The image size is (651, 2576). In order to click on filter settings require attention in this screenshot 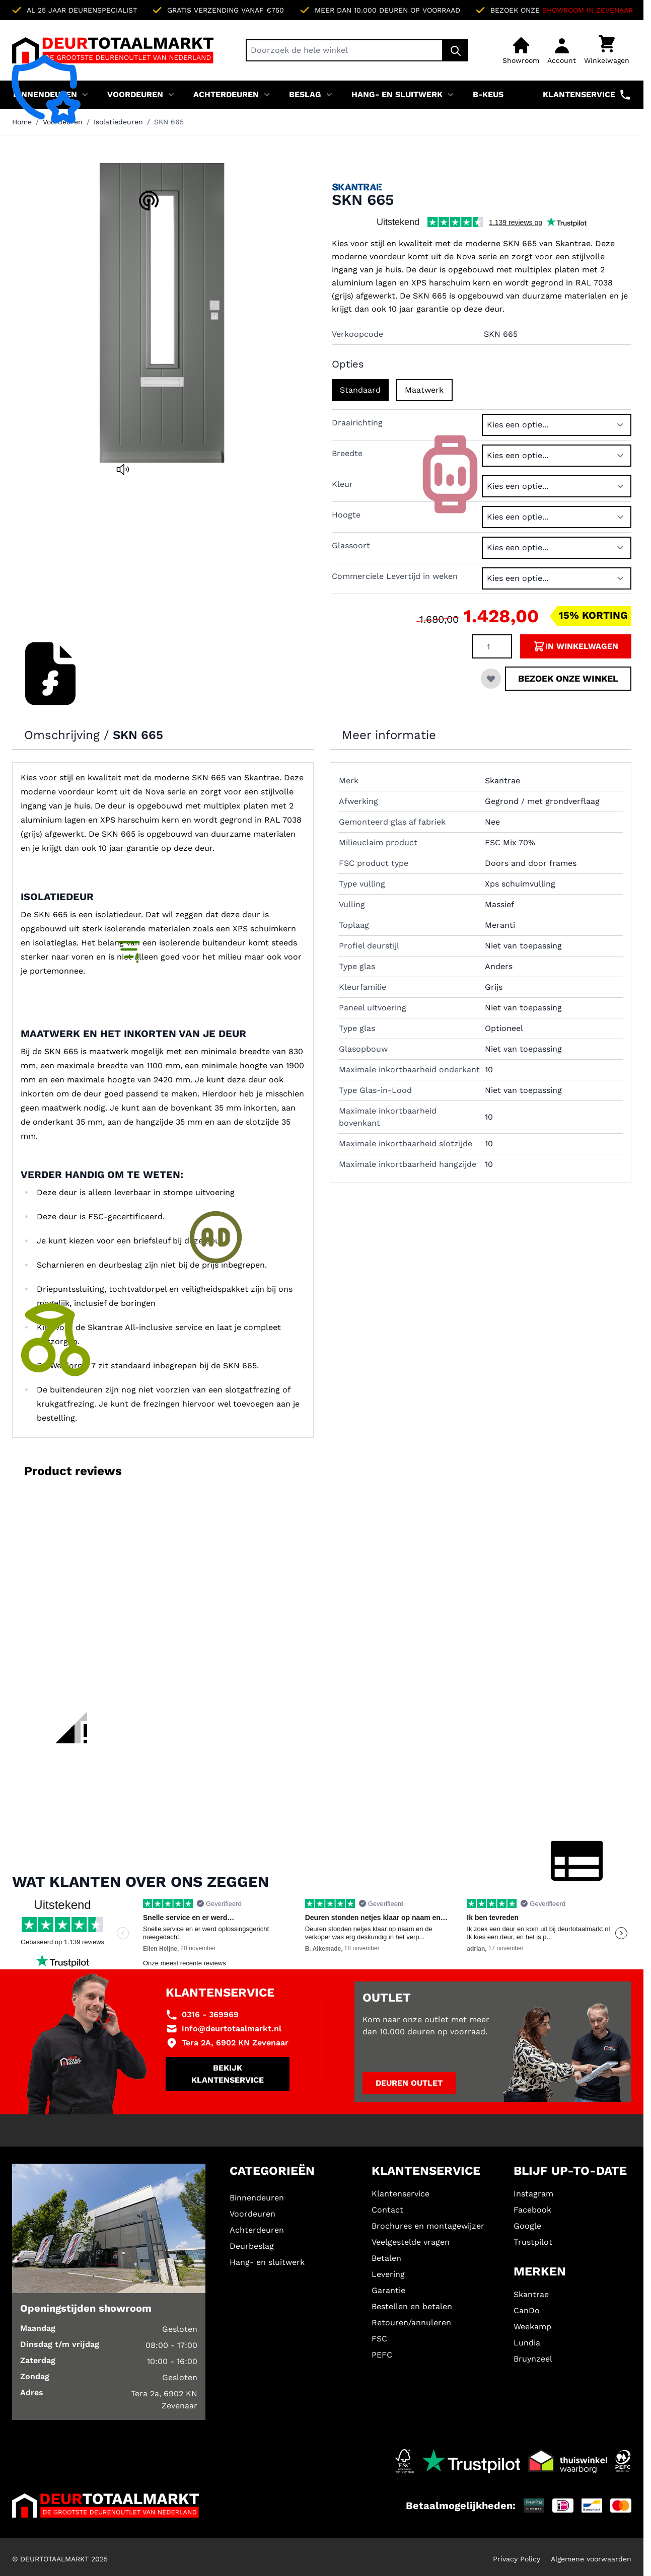, I will do `click(129, 949)`.